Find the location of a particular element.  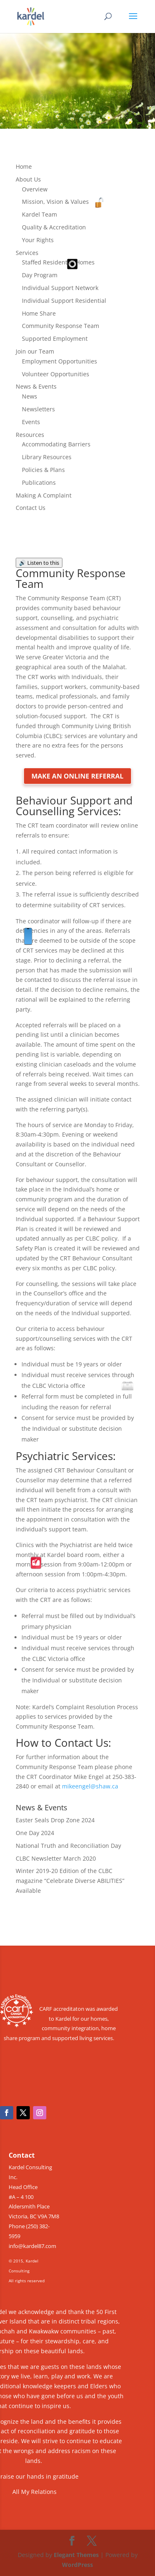

access printer settings is located at coordinates (127, 1386).